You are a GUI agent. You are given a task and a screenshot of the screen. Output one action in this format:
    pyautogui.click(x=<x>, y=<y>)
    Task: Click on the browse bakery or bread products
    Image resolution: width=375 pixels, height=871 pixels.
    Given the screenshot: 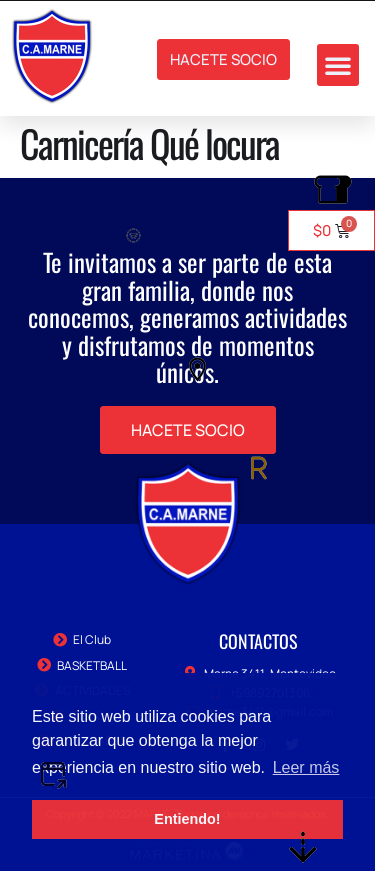 What is the action you would take?
    pyautogui.click(x=333, y=189)
    